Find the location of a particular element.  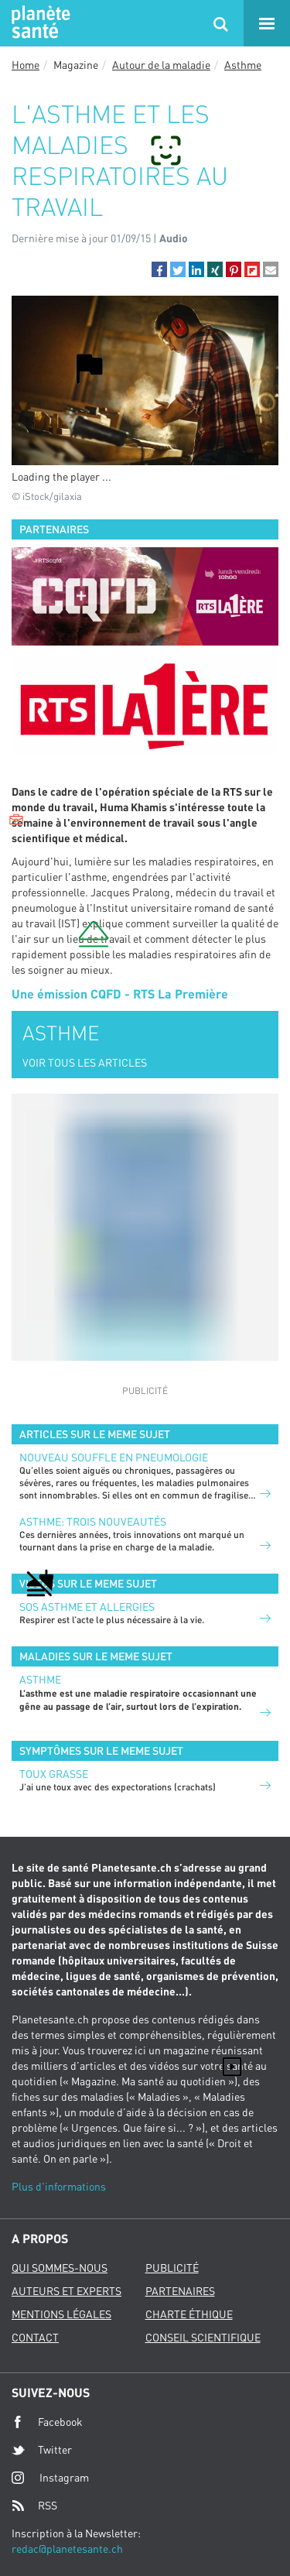

indicates food or eating is not allowed is located at coordinates (40, 1583).